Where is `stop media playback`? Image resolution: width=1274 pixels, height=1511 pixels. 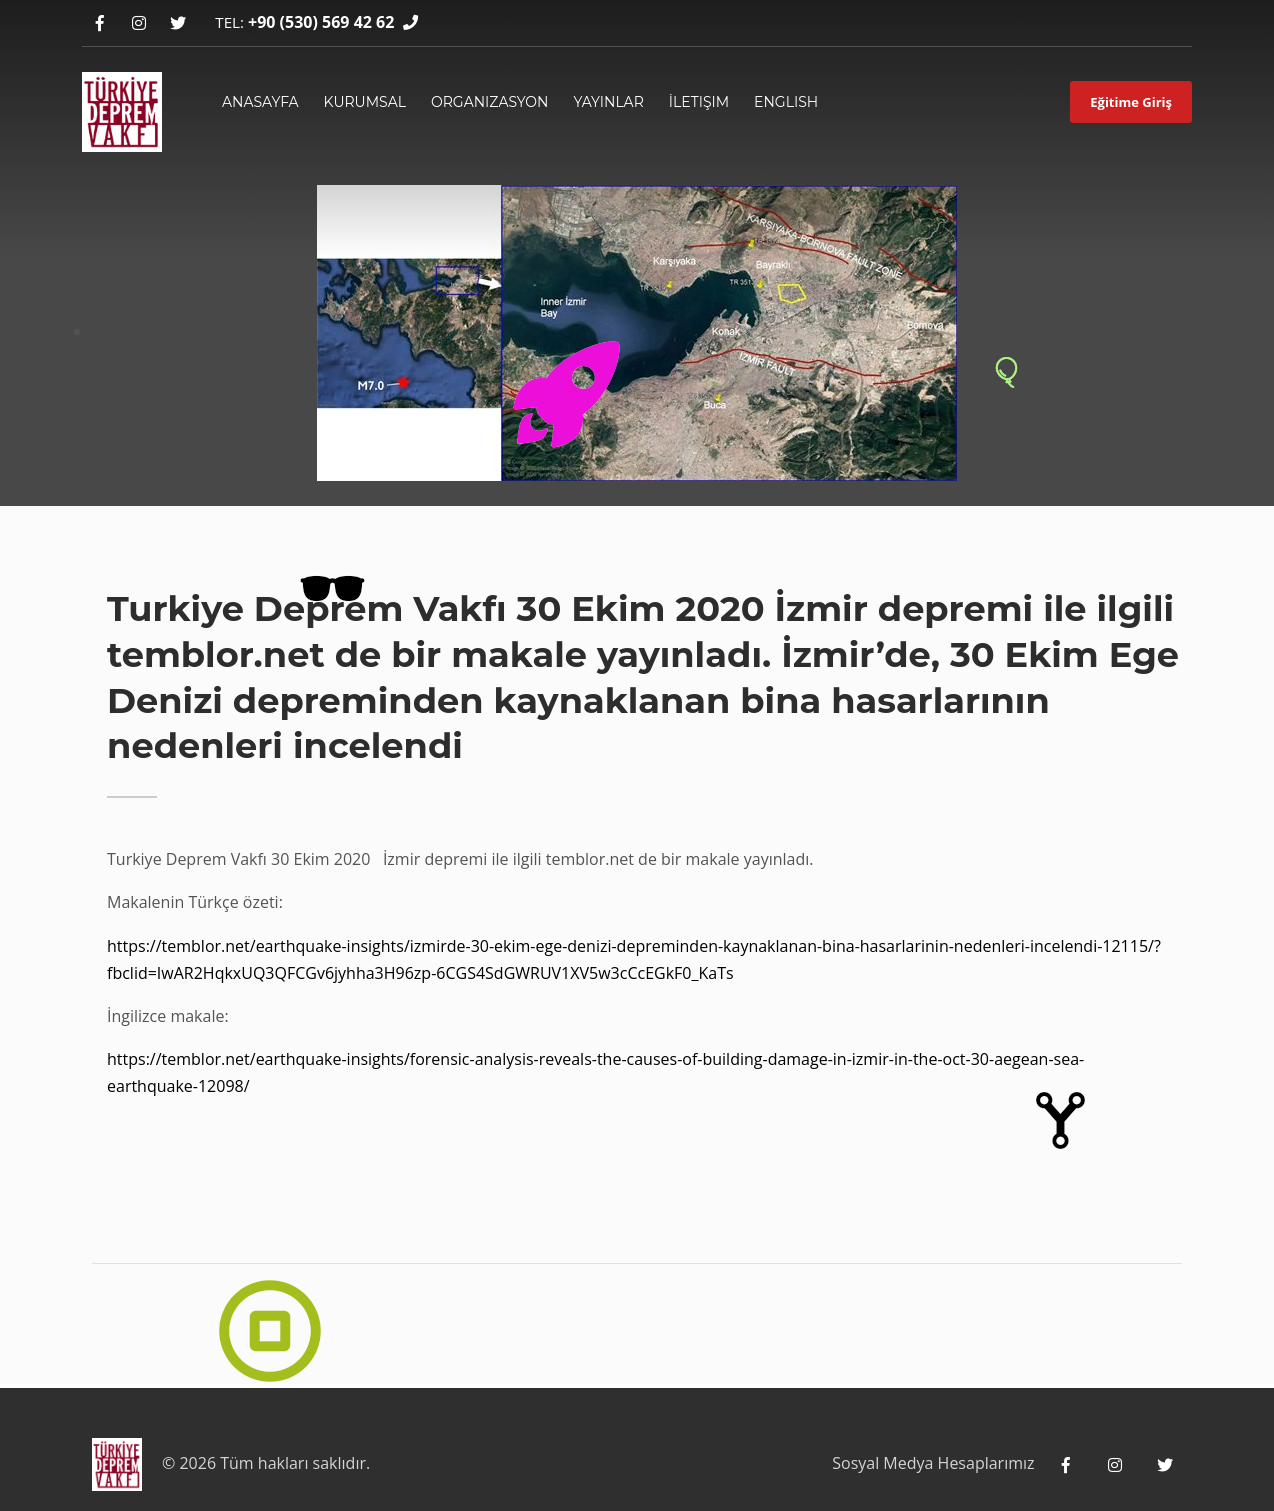 stop media playback is located at coordinates (270, 1331).